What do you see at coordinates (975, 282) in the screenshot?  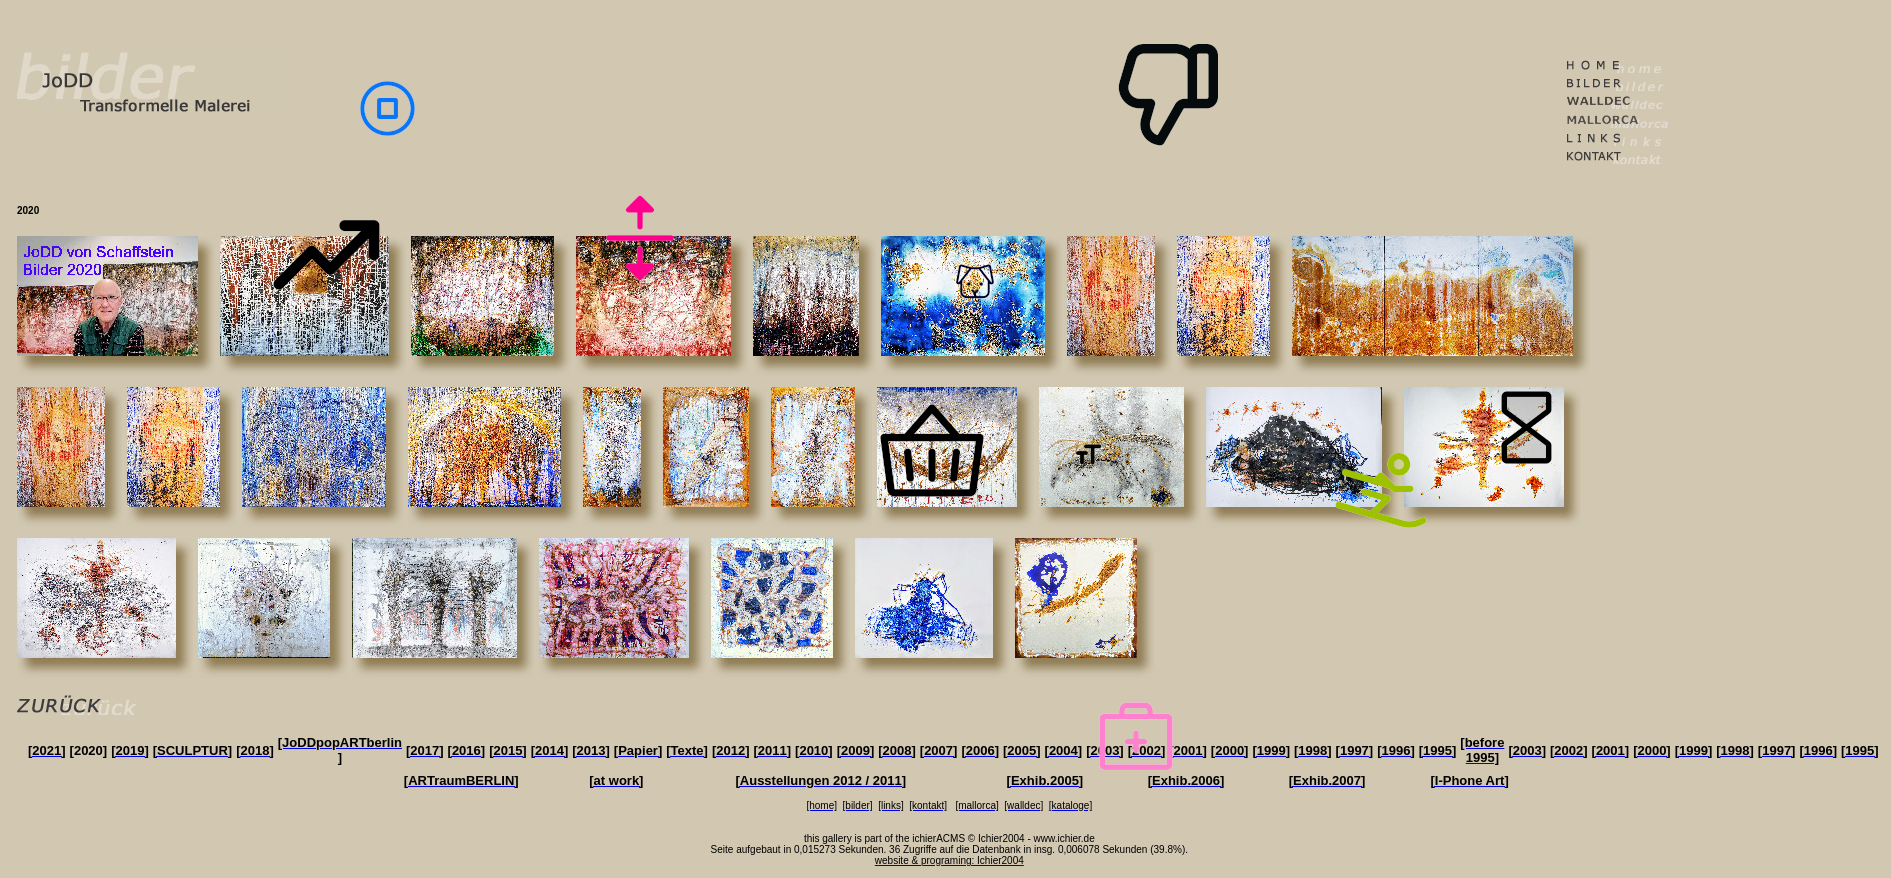 I see `browse pet-related content or services` at bounding box center [975, 282].